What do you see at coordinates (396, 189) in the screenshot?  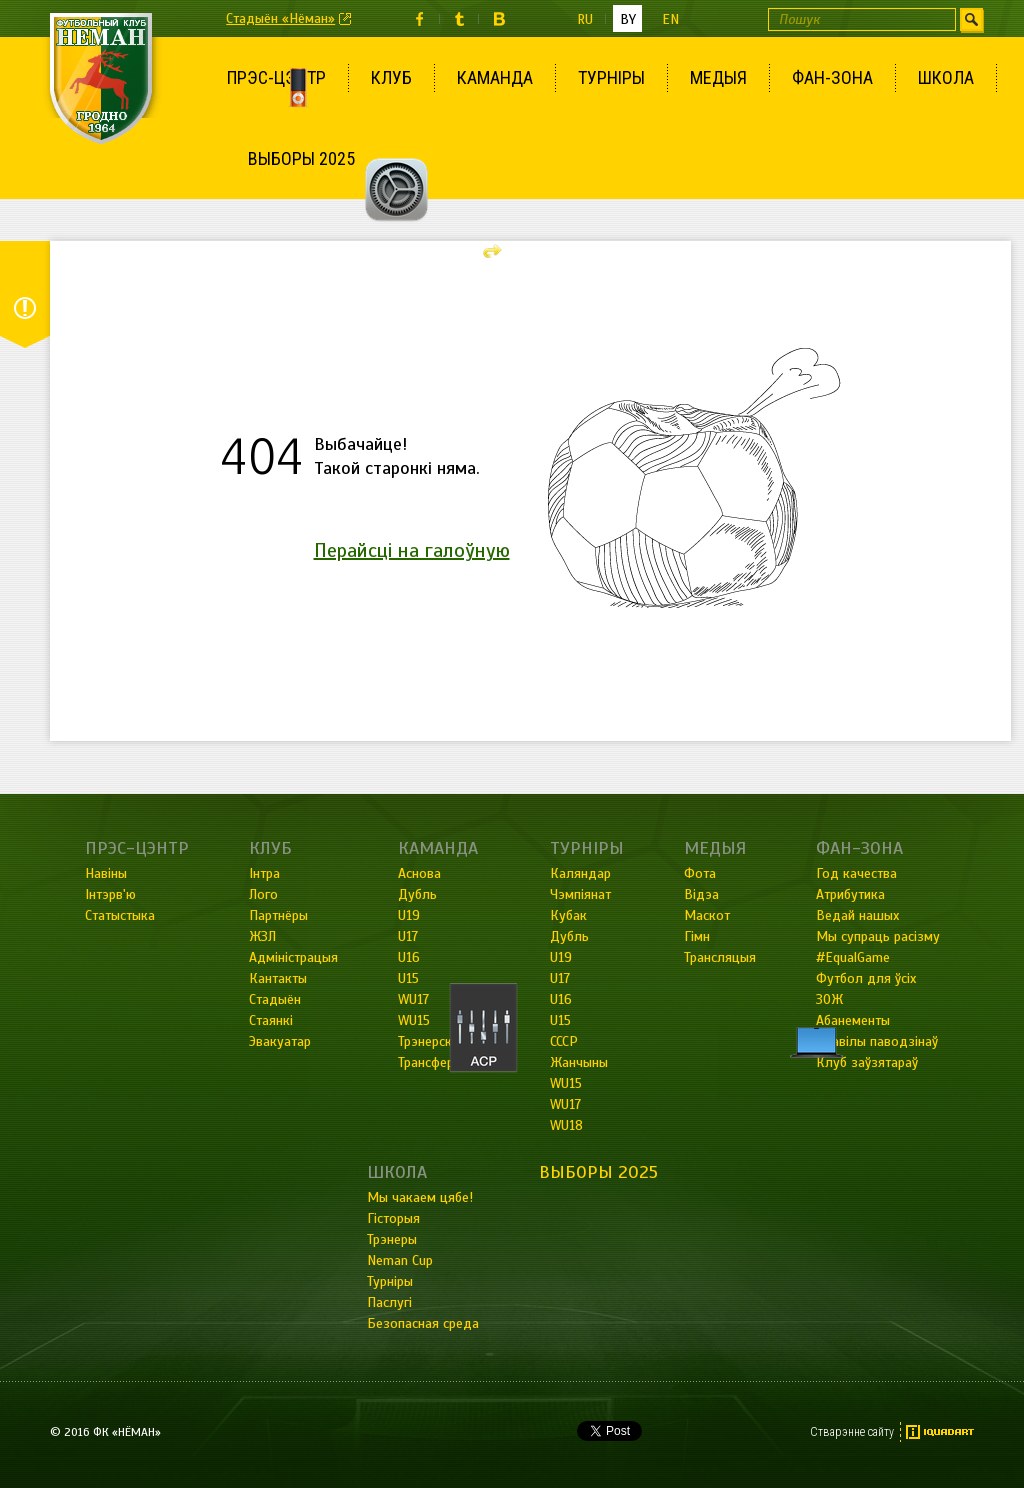 I see `open system preferences or settings` at bounding box center [396, 189].